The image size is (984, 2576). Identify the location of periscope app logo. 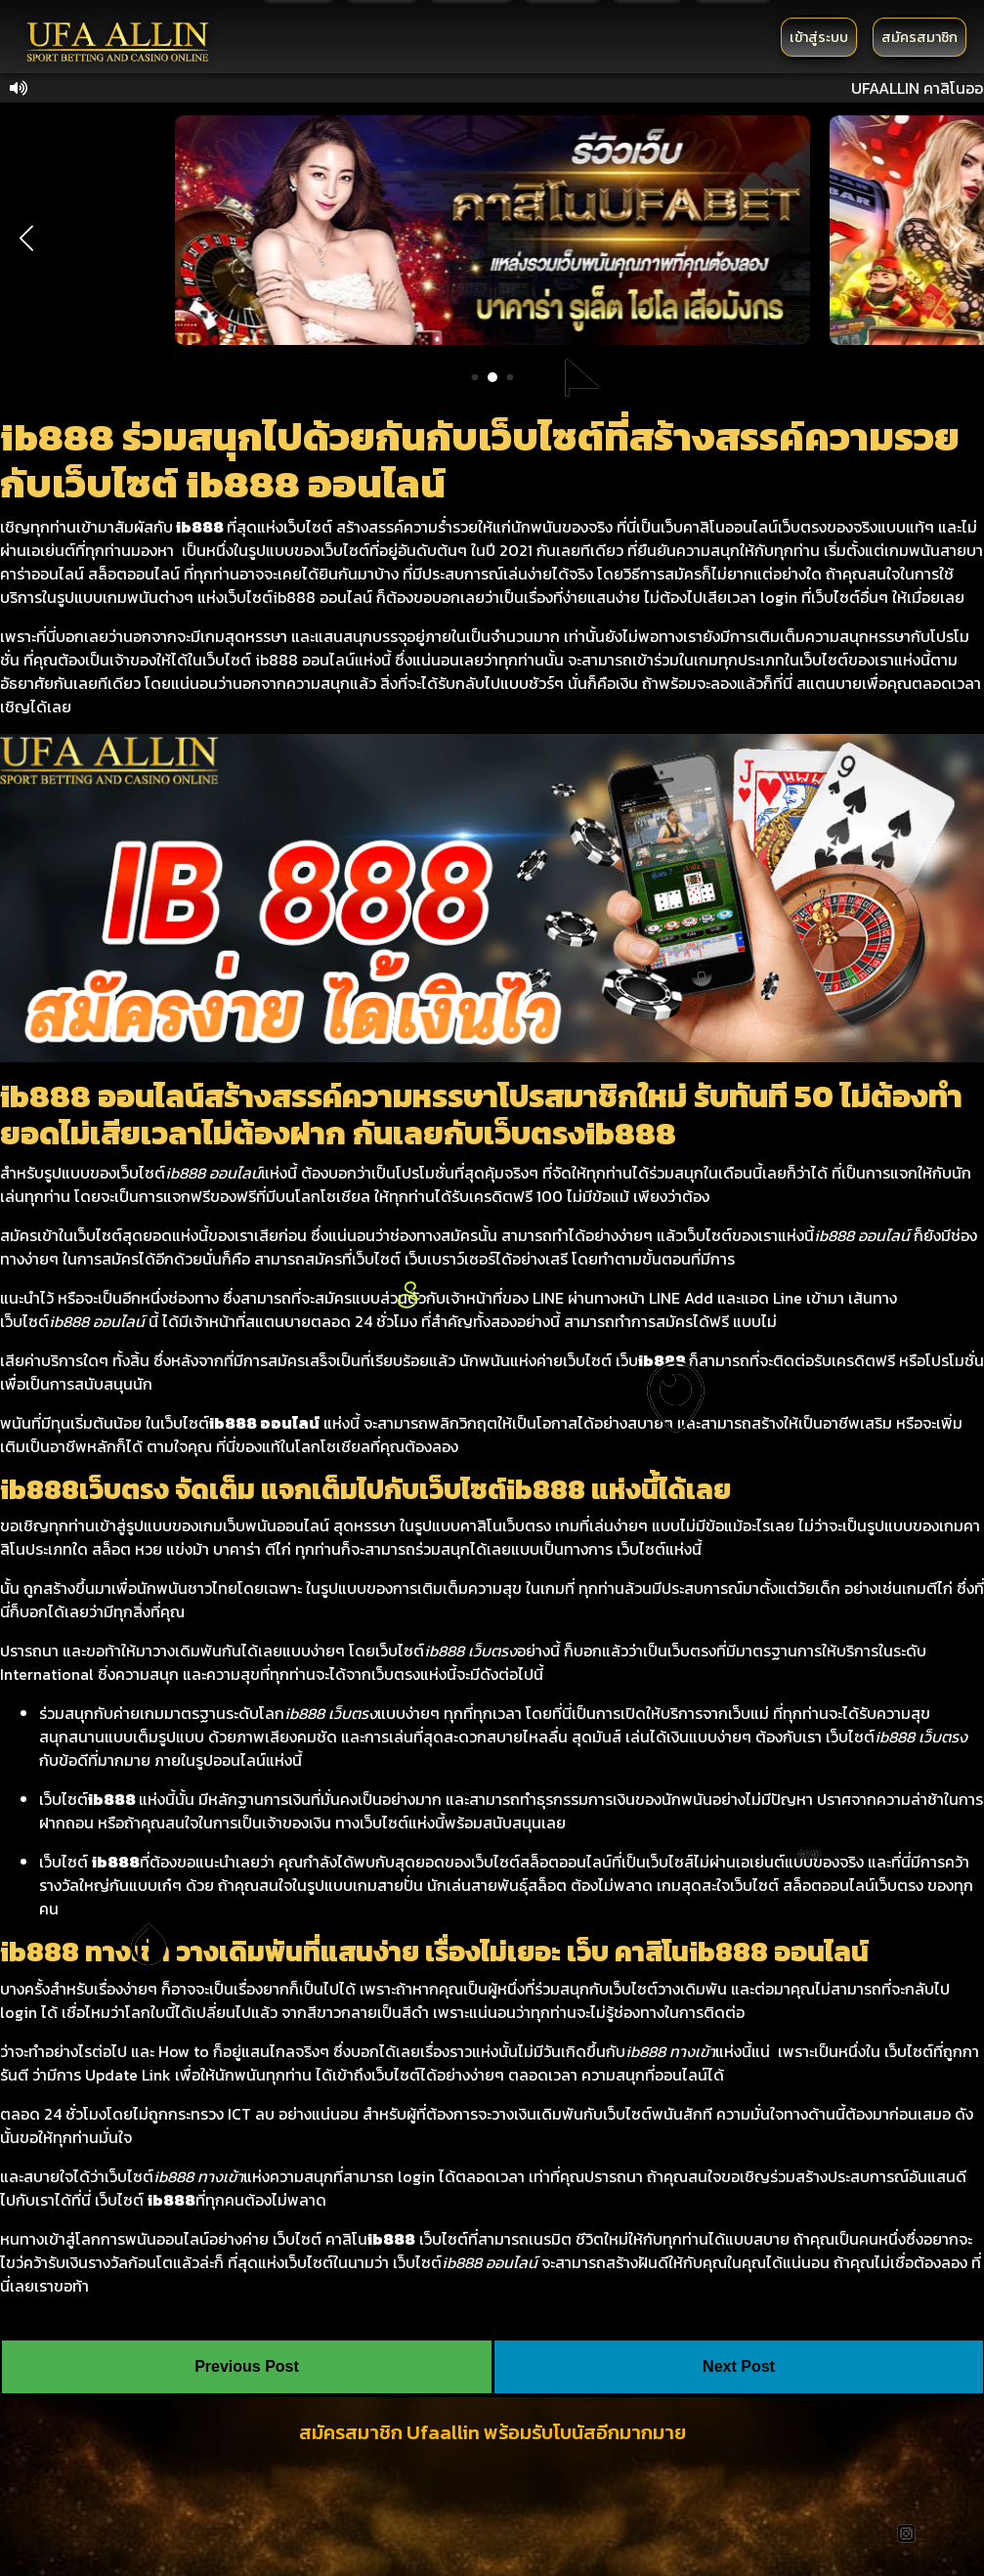
(675, 1396).